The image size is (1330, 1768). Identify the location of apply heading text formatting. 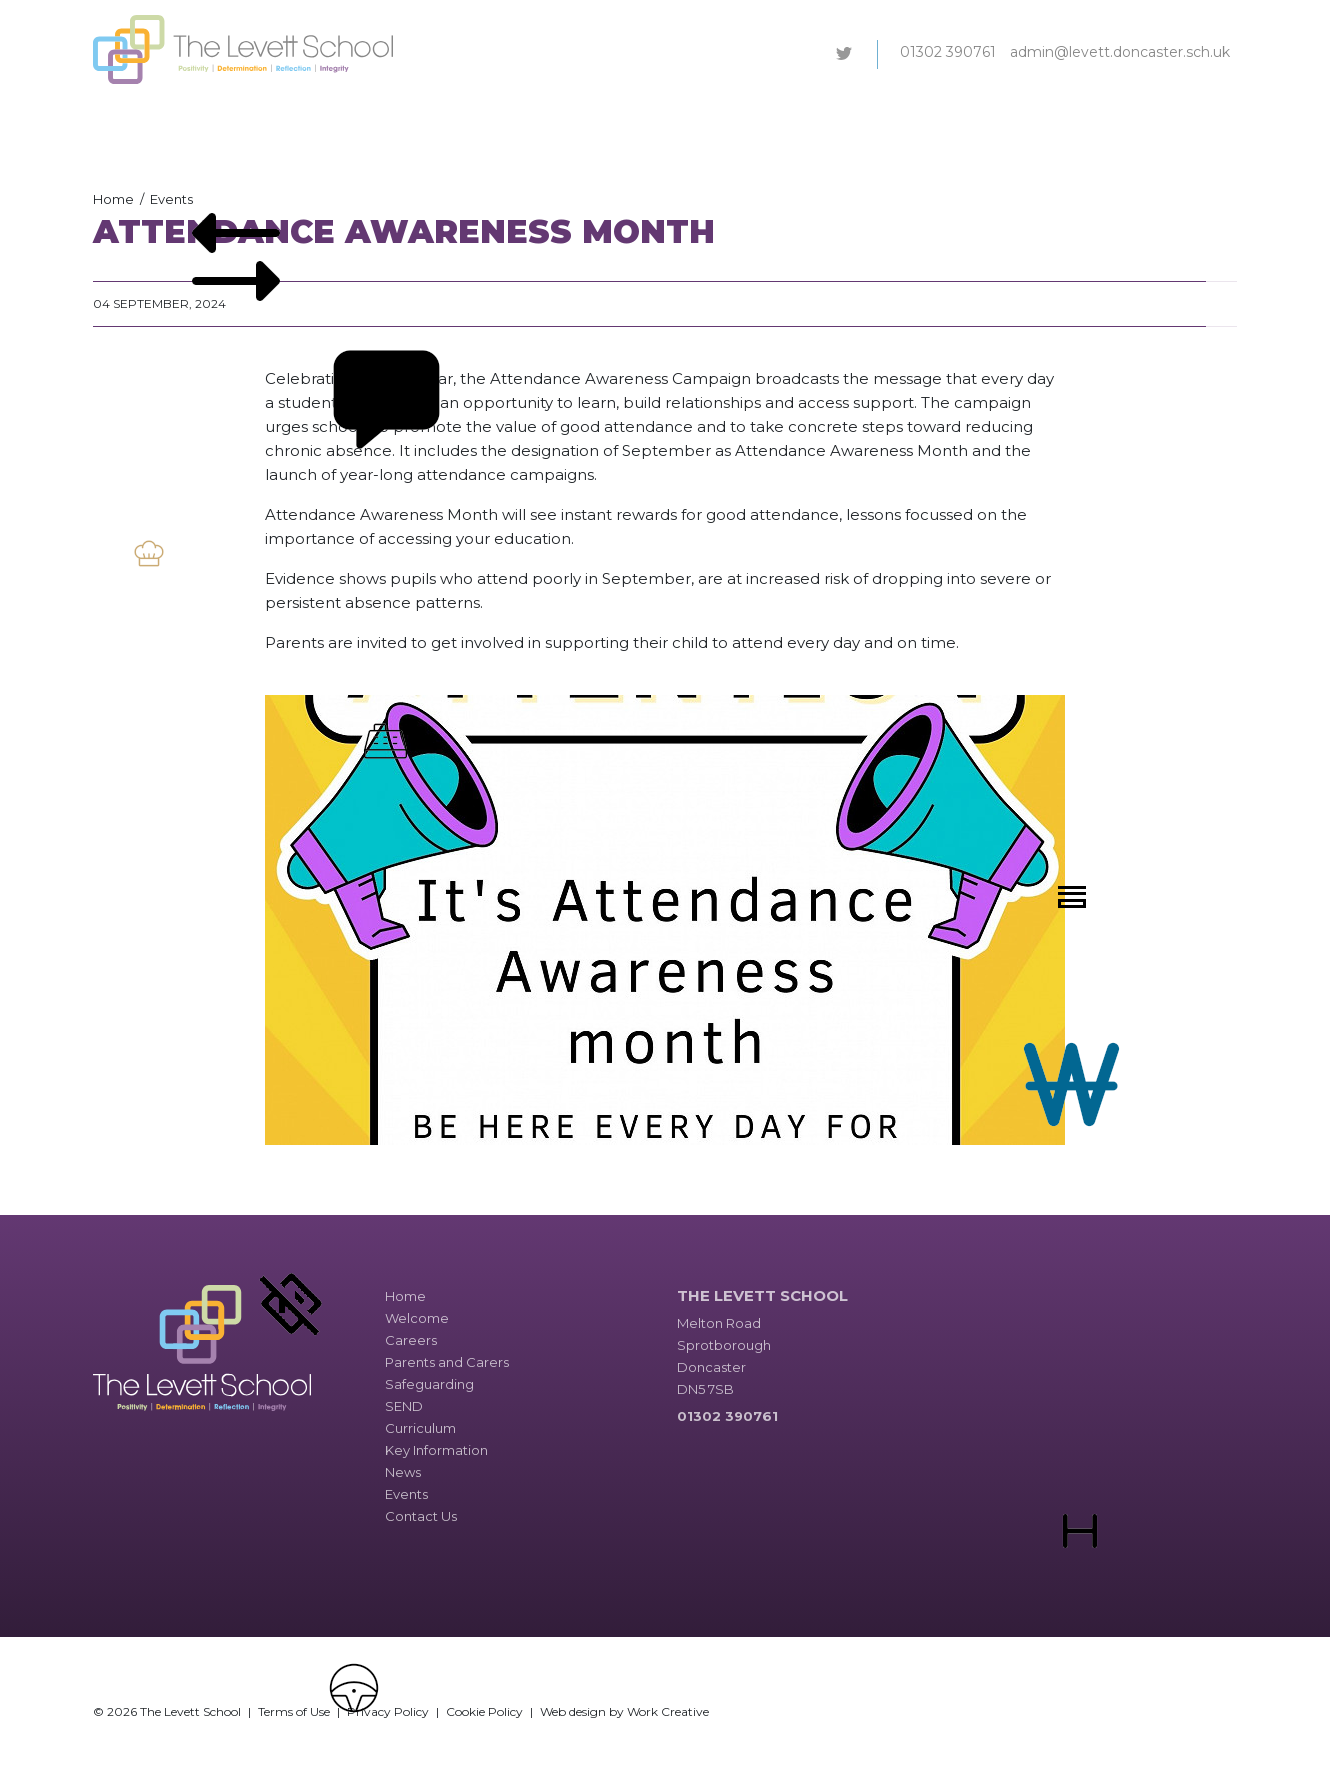
(1080, 1531).